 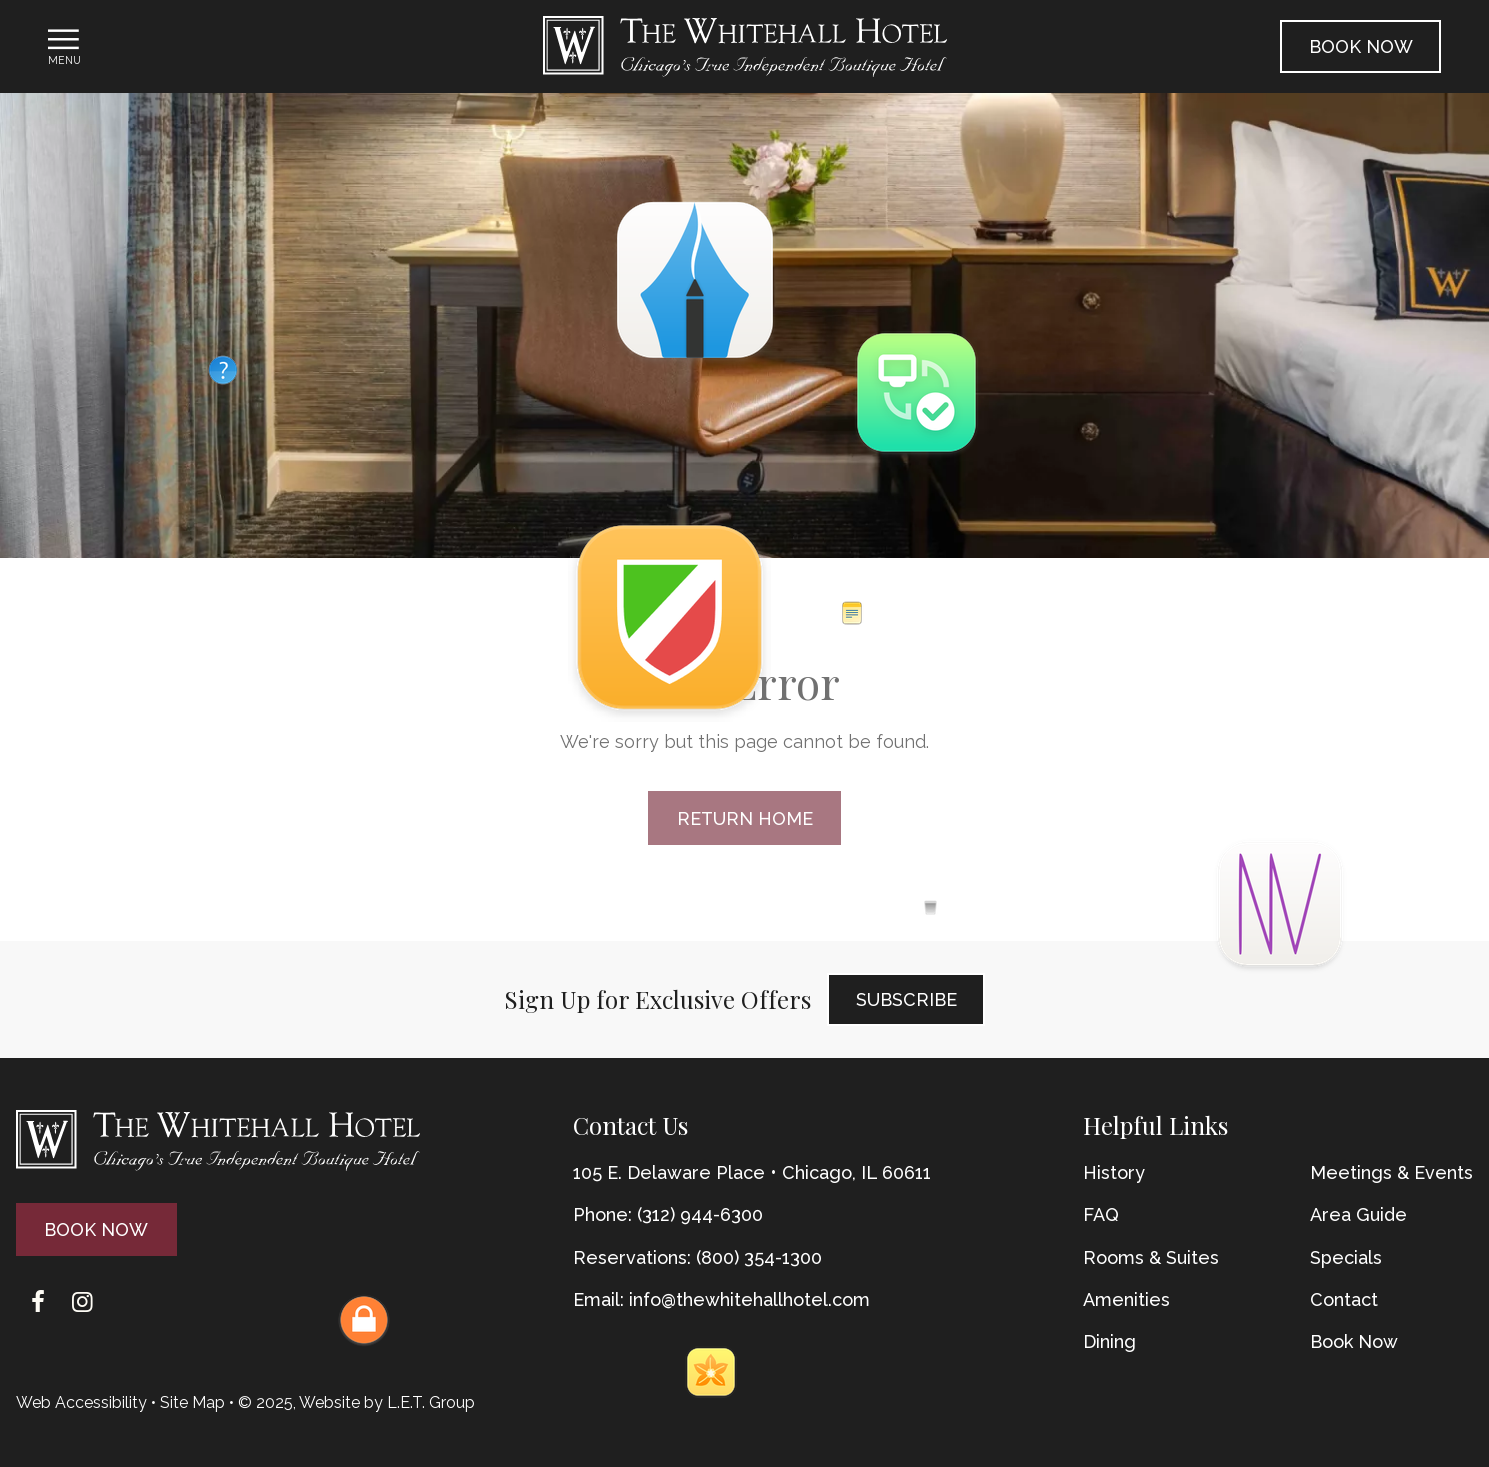 What do you see at coordinates (1280, 904) in the screenshot?
I see `launch nvtop gpu monitoring application` at bounding box center [1280, 904].